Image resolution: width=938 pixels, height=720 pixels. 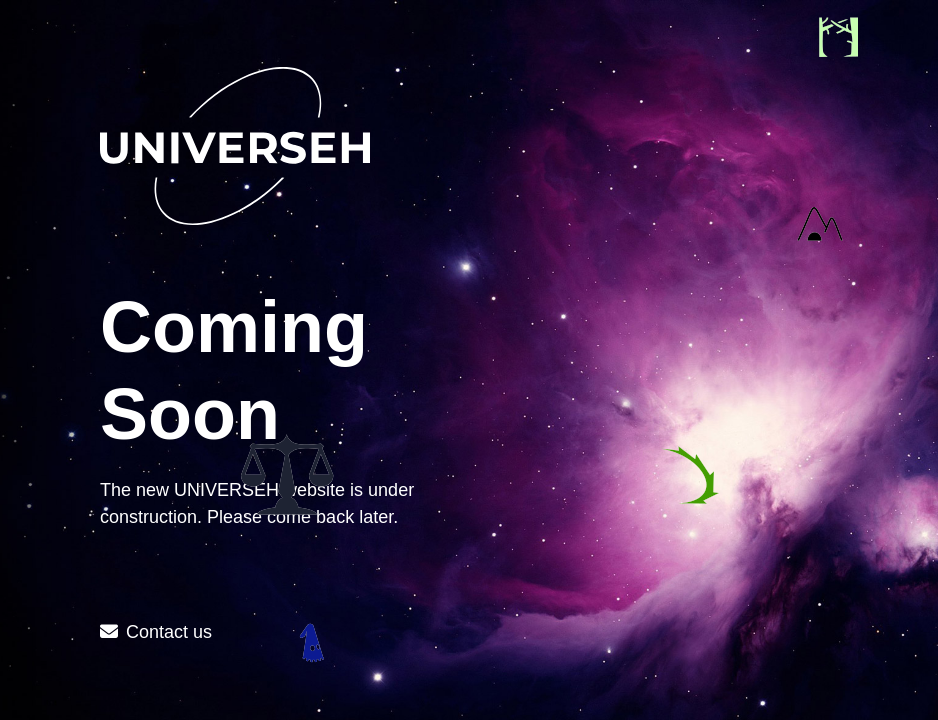 What do you see at coordinates (312, 643) in the screenshot?
I see `select cultist character class` at bounding box center [312, 643].